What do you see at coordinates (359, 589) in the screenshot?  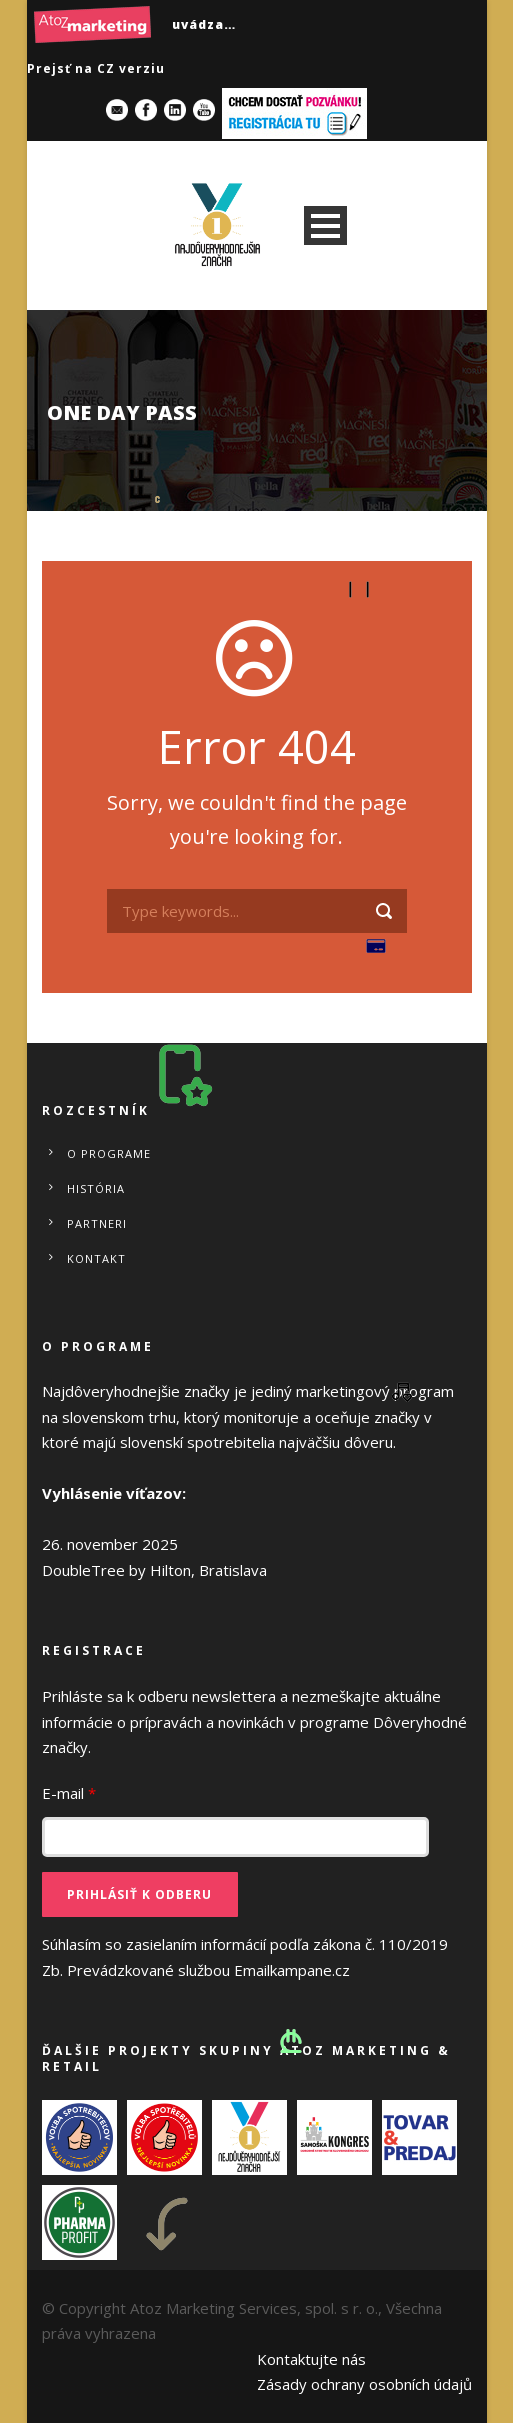 I see `indicates a lane or column divider` at bounding box center [359, 589].